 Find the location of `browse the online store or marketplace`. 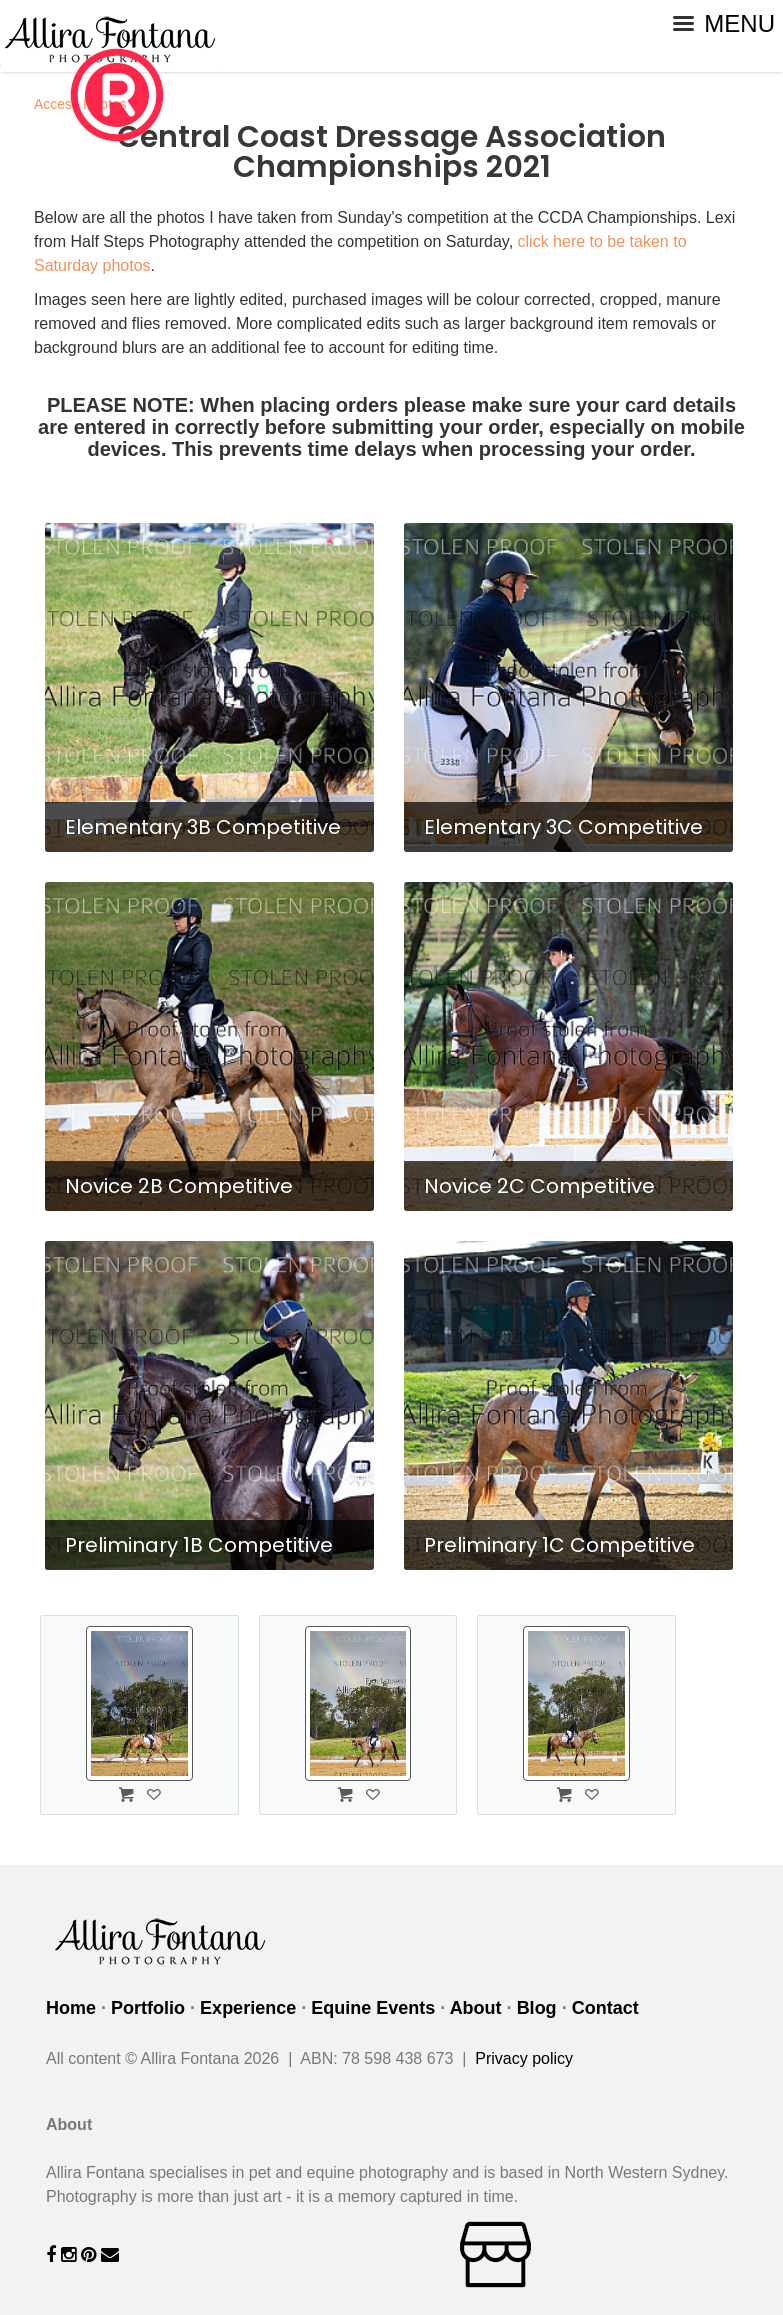

browse the online store or marketplace is located at coordinates (495, 2254).